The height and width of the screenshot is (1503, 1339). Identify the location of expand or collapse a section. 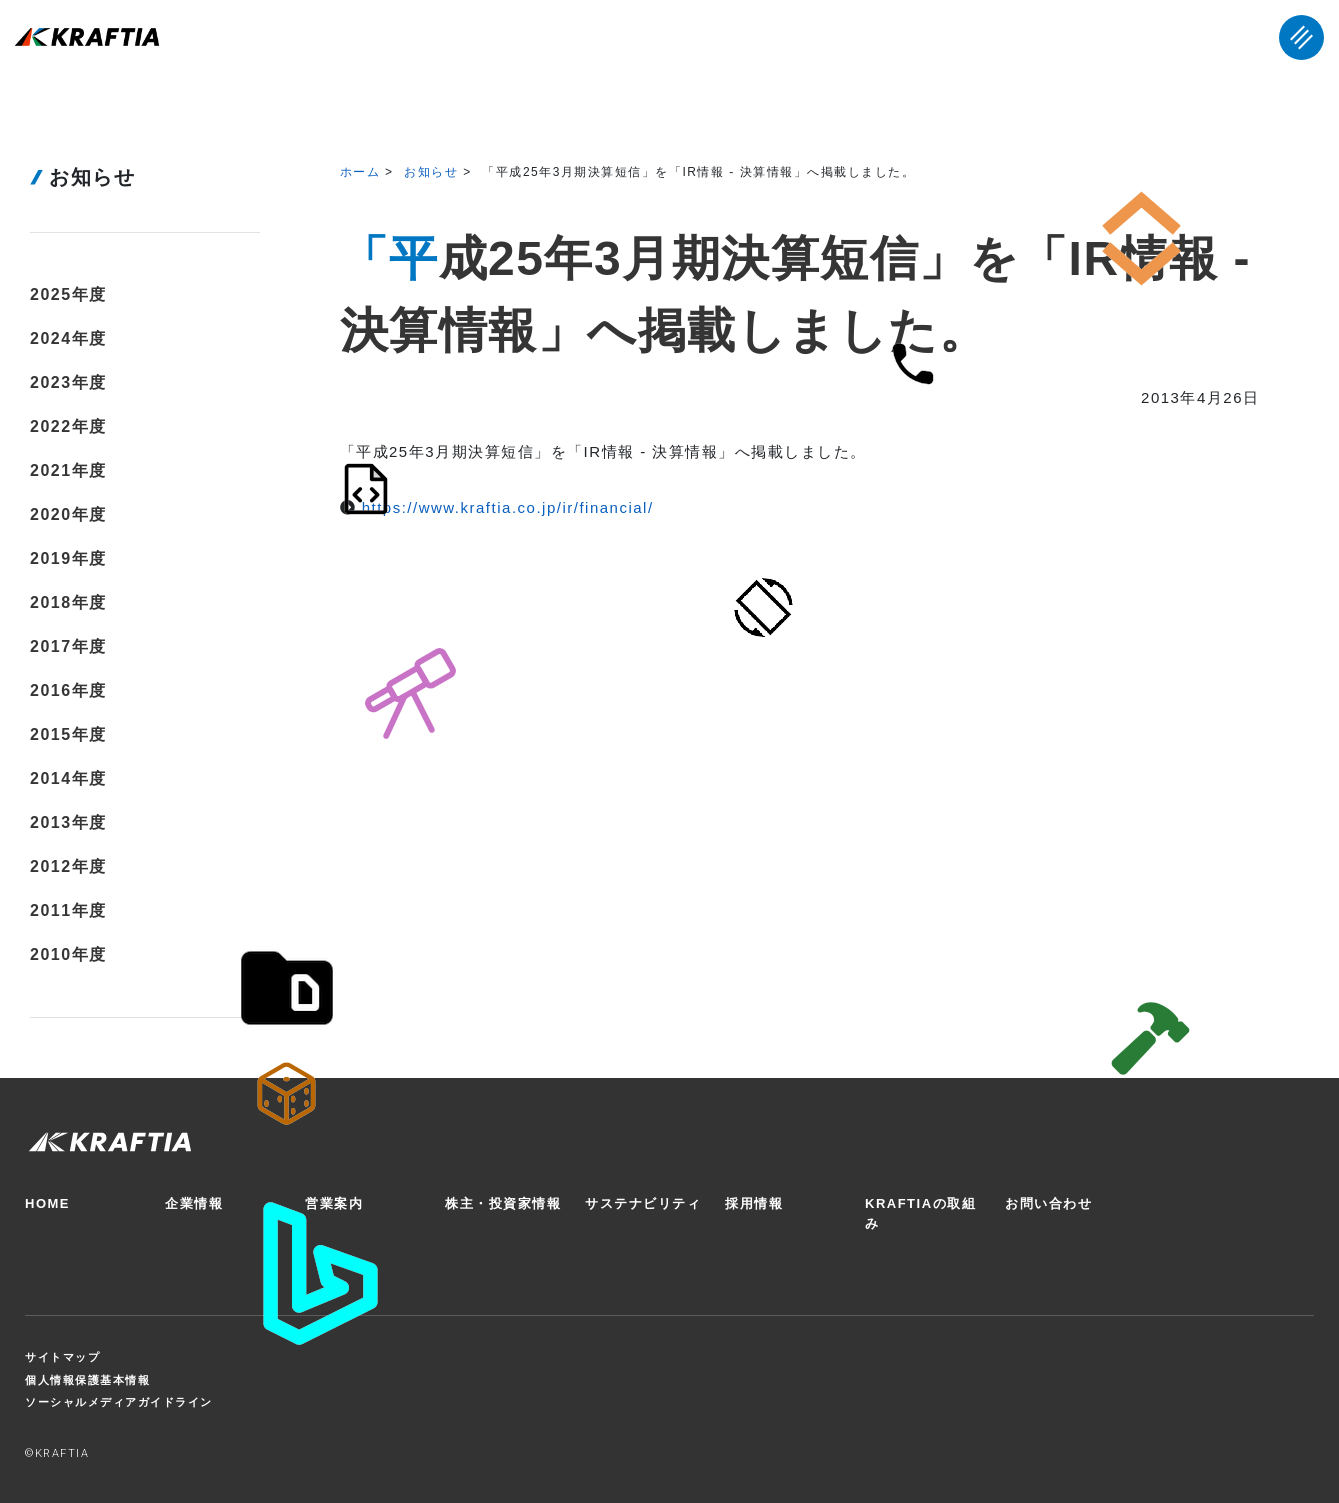
(1141, 238).